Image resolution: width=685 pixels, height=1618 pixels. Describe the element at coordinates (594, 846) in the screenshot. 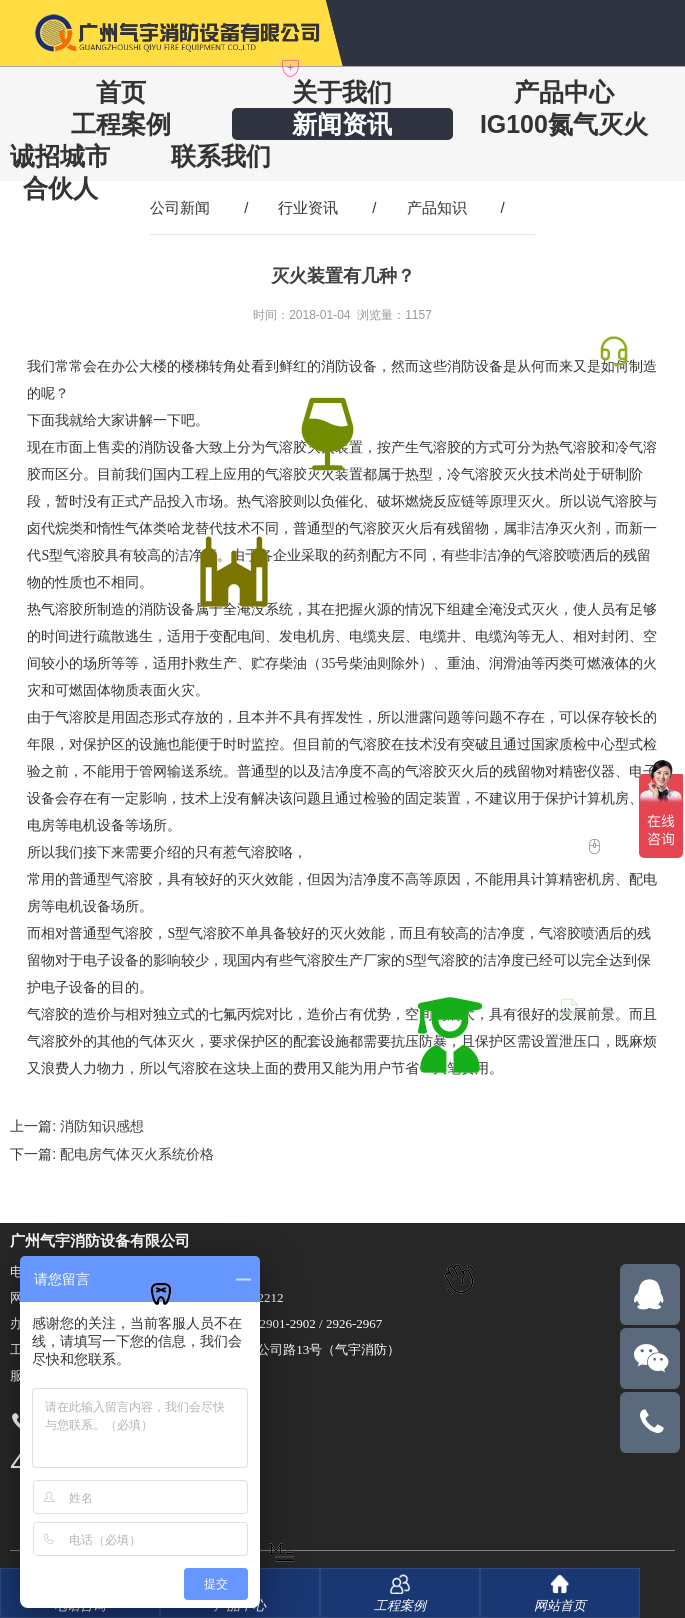

I see `indicates middle mouse button click action` at that location.